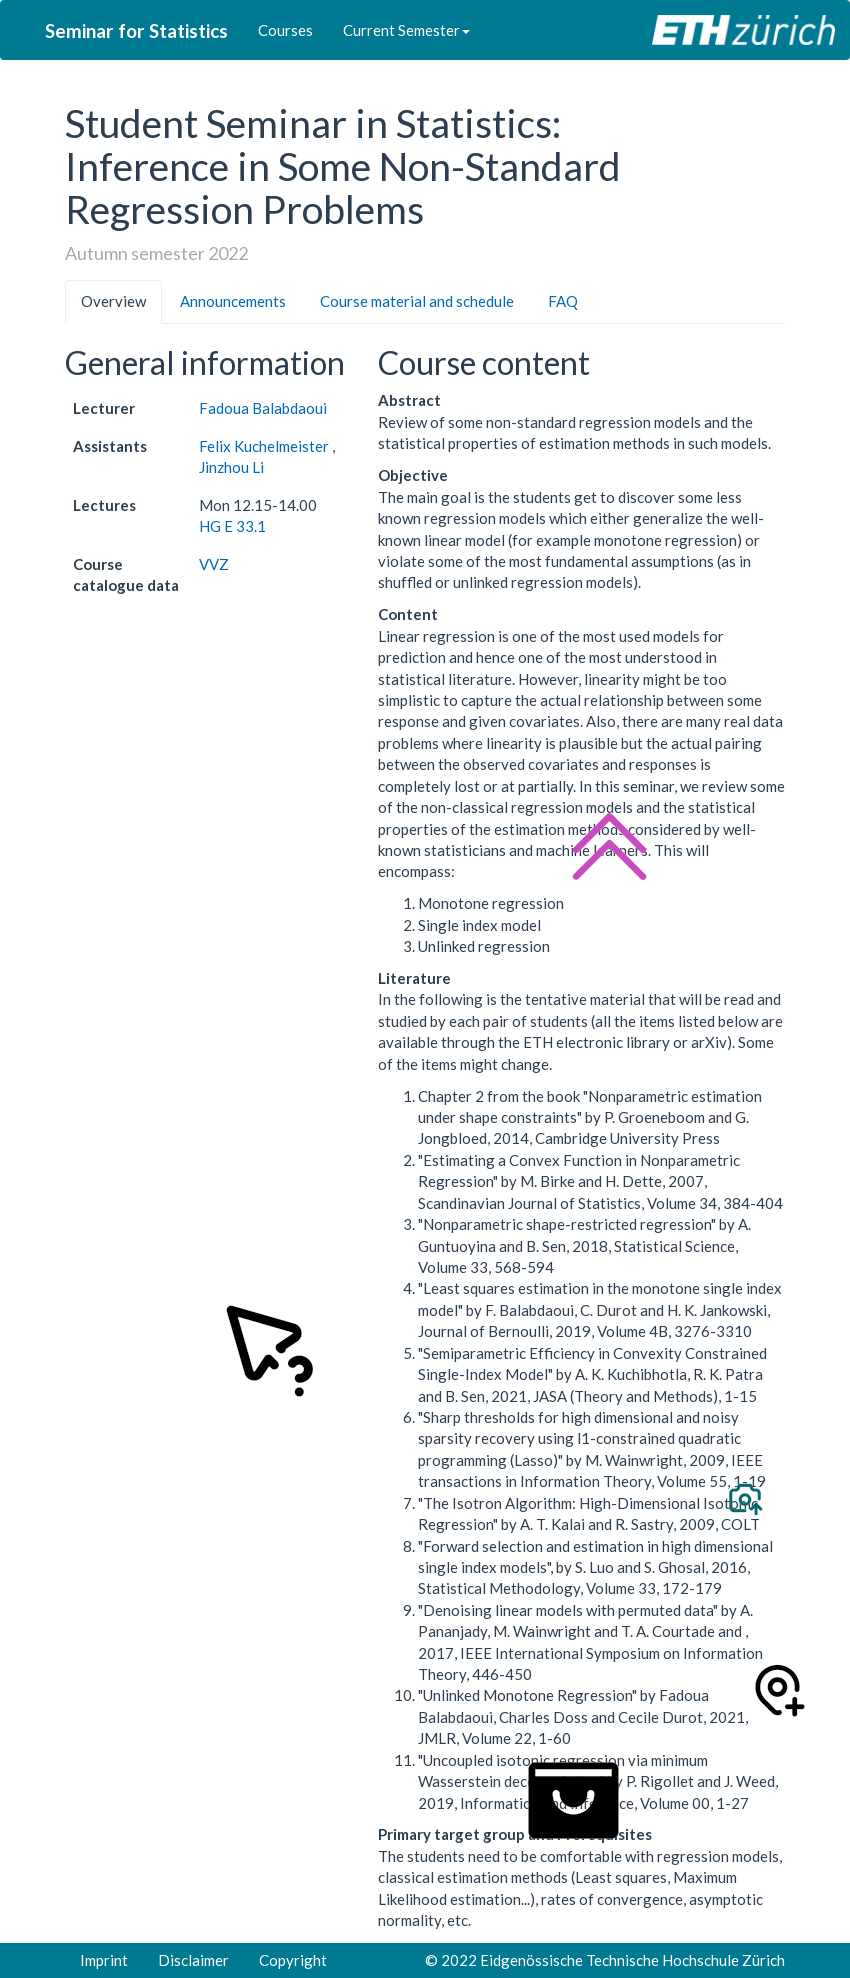  Describe the element at coordinates (609, 846) in the screenshot. I see `scroll to top of page` at that location.